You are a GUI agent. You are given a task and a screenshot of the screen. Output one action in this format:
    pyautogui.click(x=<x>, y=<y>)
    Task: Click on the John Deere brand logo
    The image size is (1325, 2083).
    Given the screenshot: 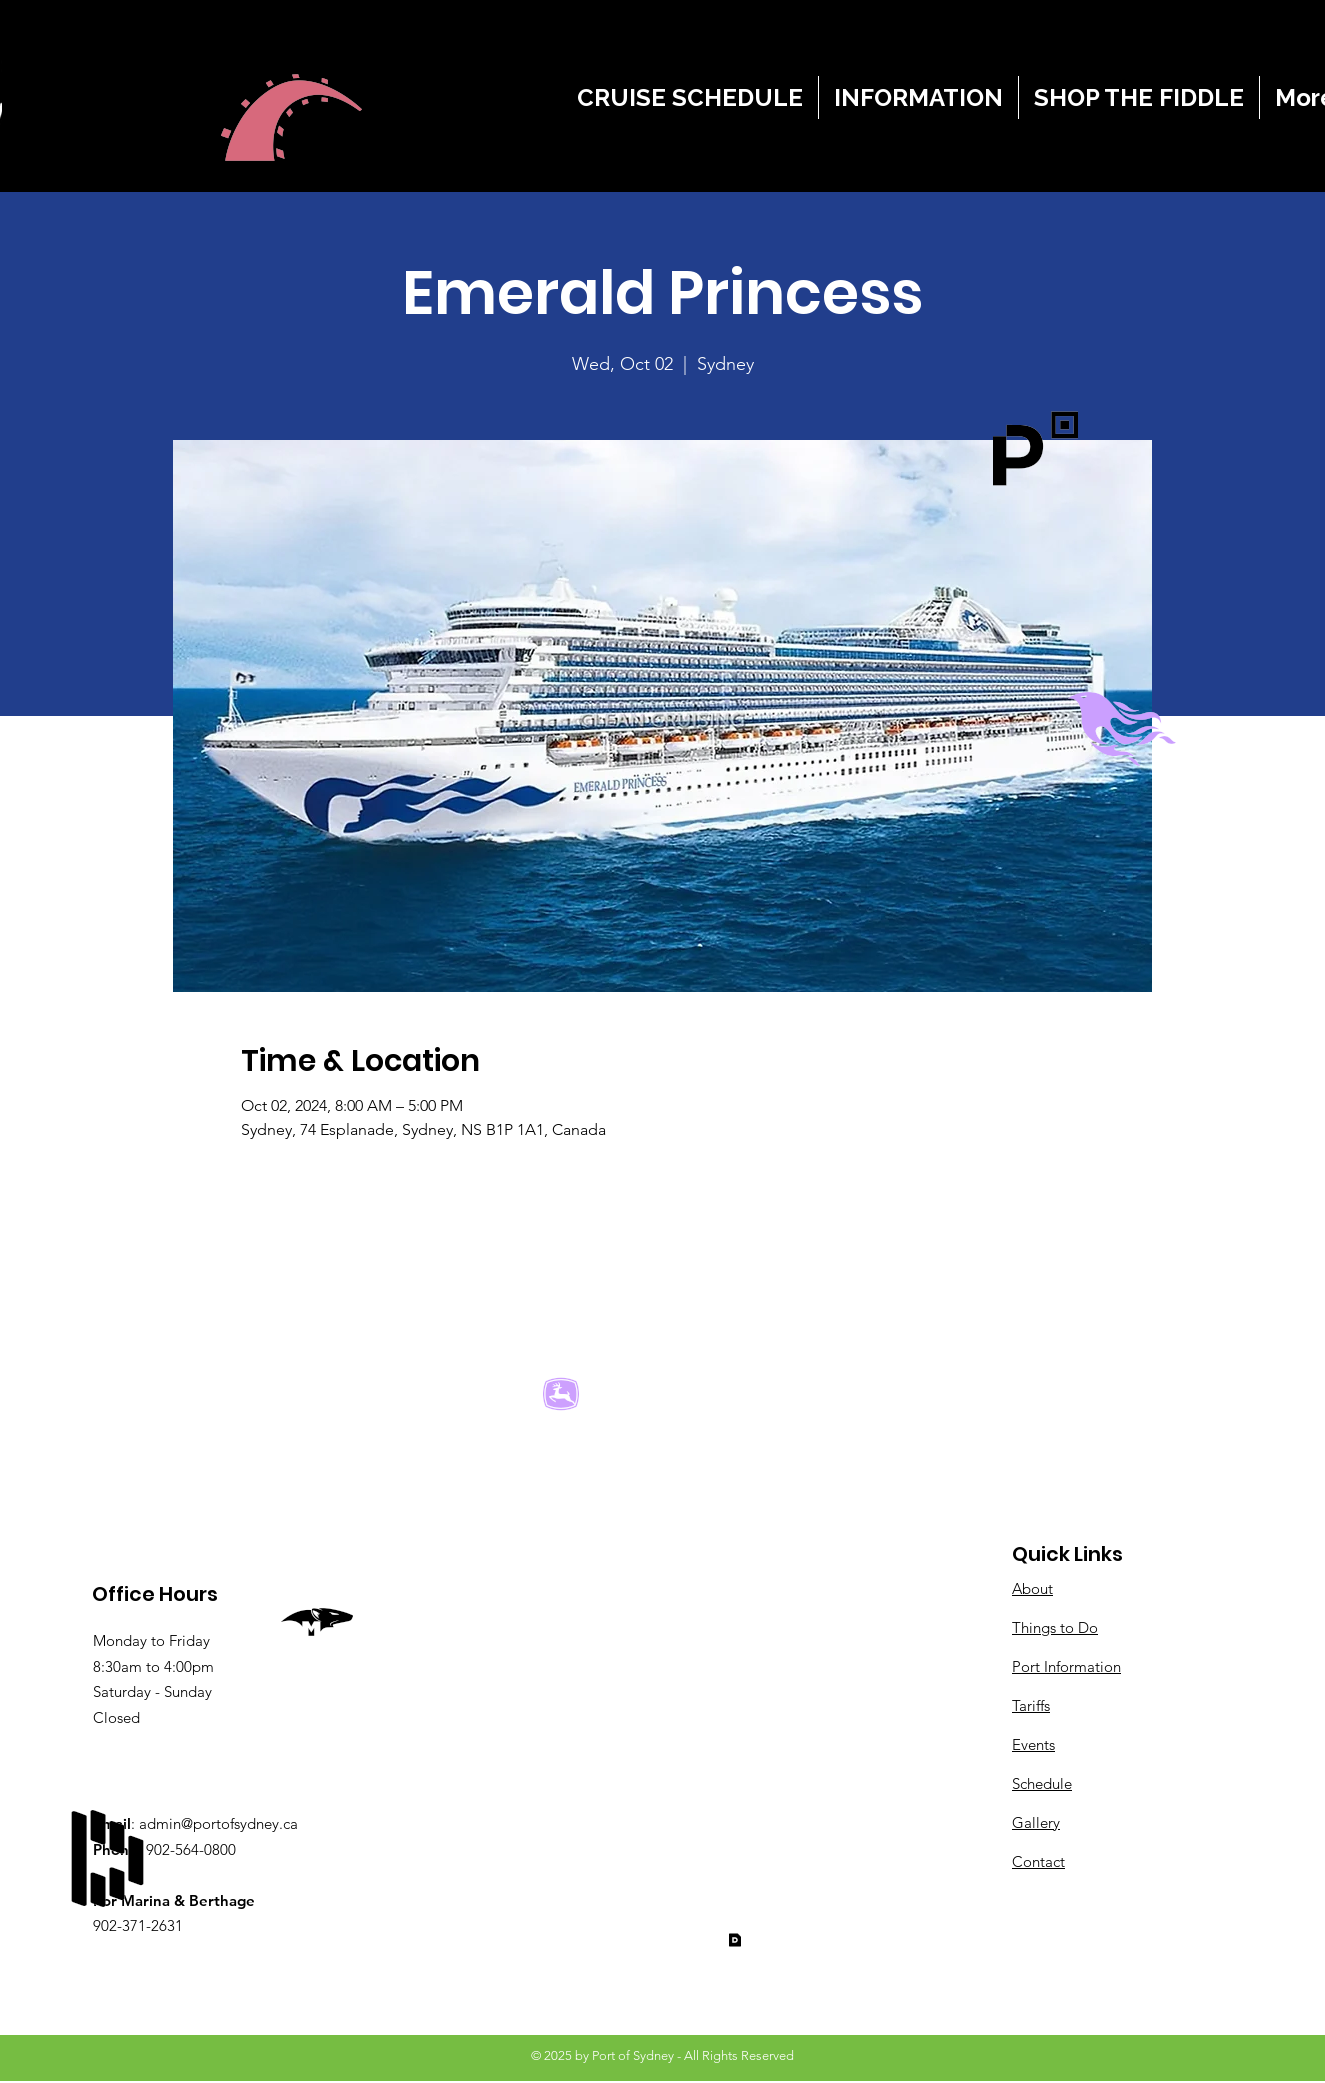 What is the action you would take?
    pyautogui.click(x=561, y=1394)
    